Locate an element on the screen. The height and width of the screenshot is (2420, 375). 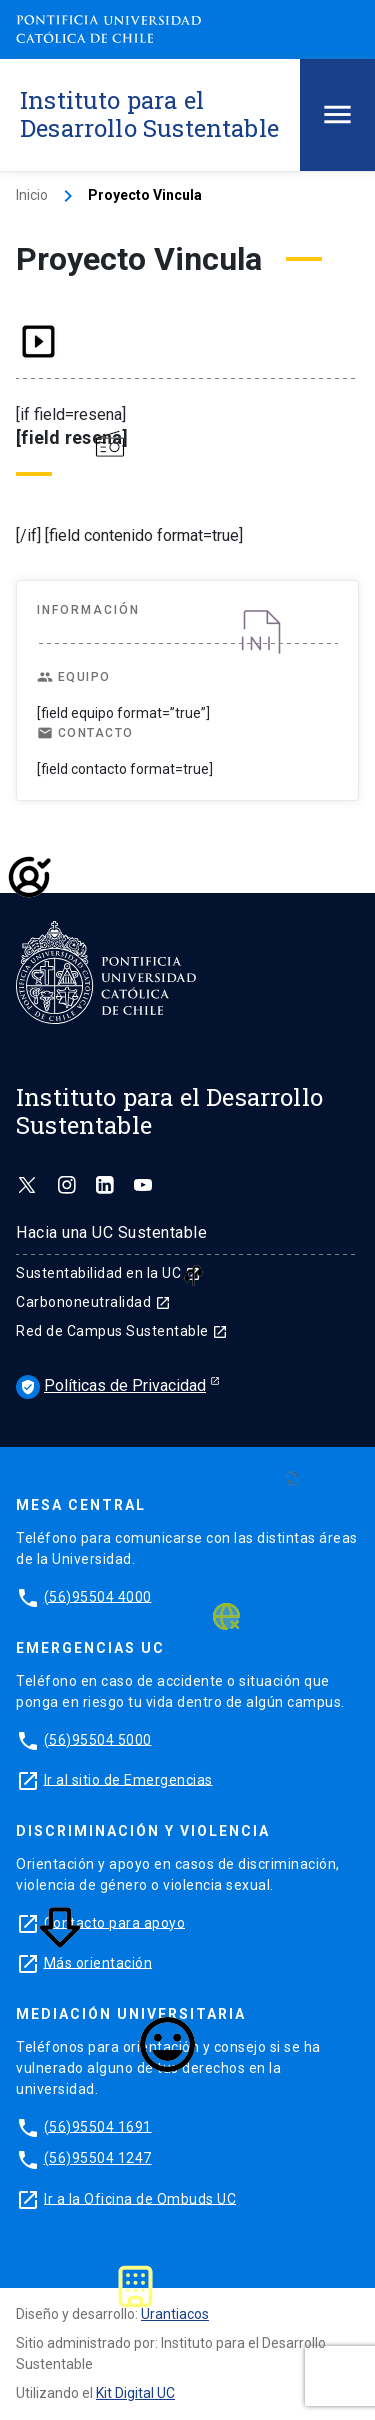
view or open an INI configuration file is located at coordinates (262, 632).